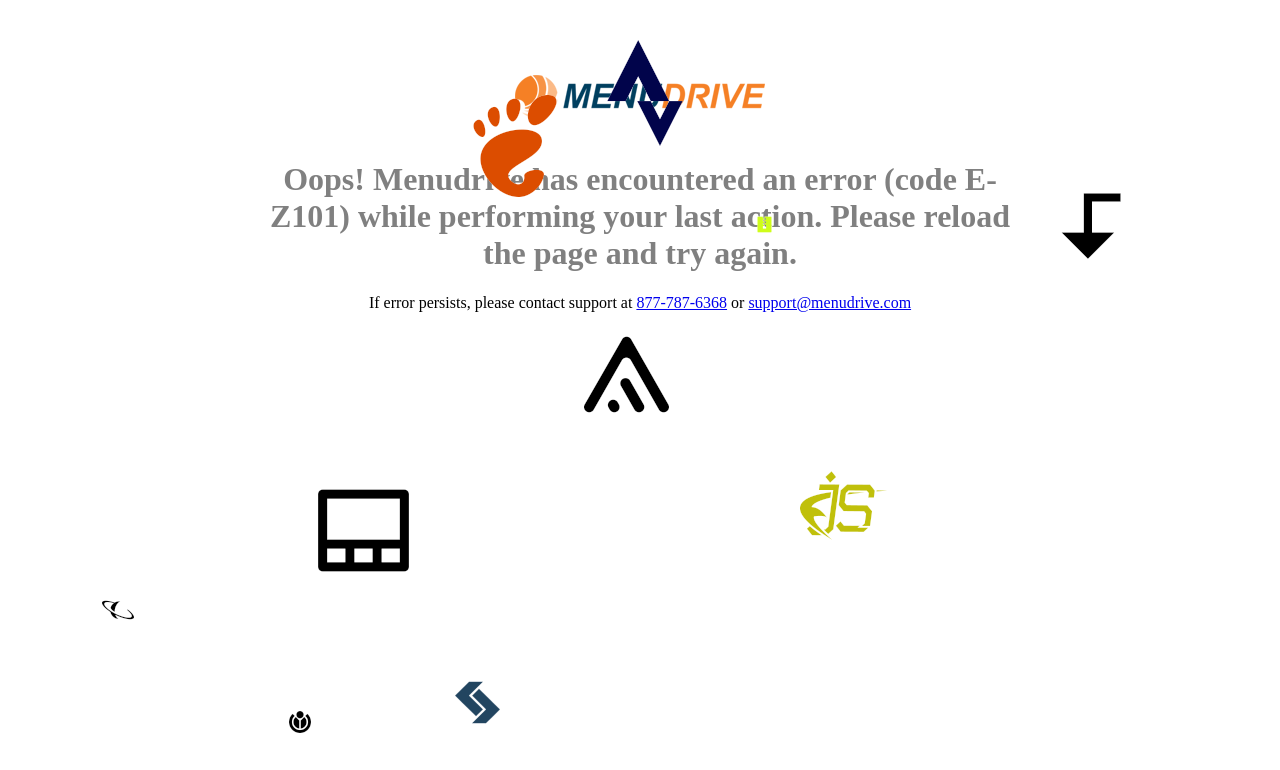  I want to click on compressed or zipped file, so click(764, 224).